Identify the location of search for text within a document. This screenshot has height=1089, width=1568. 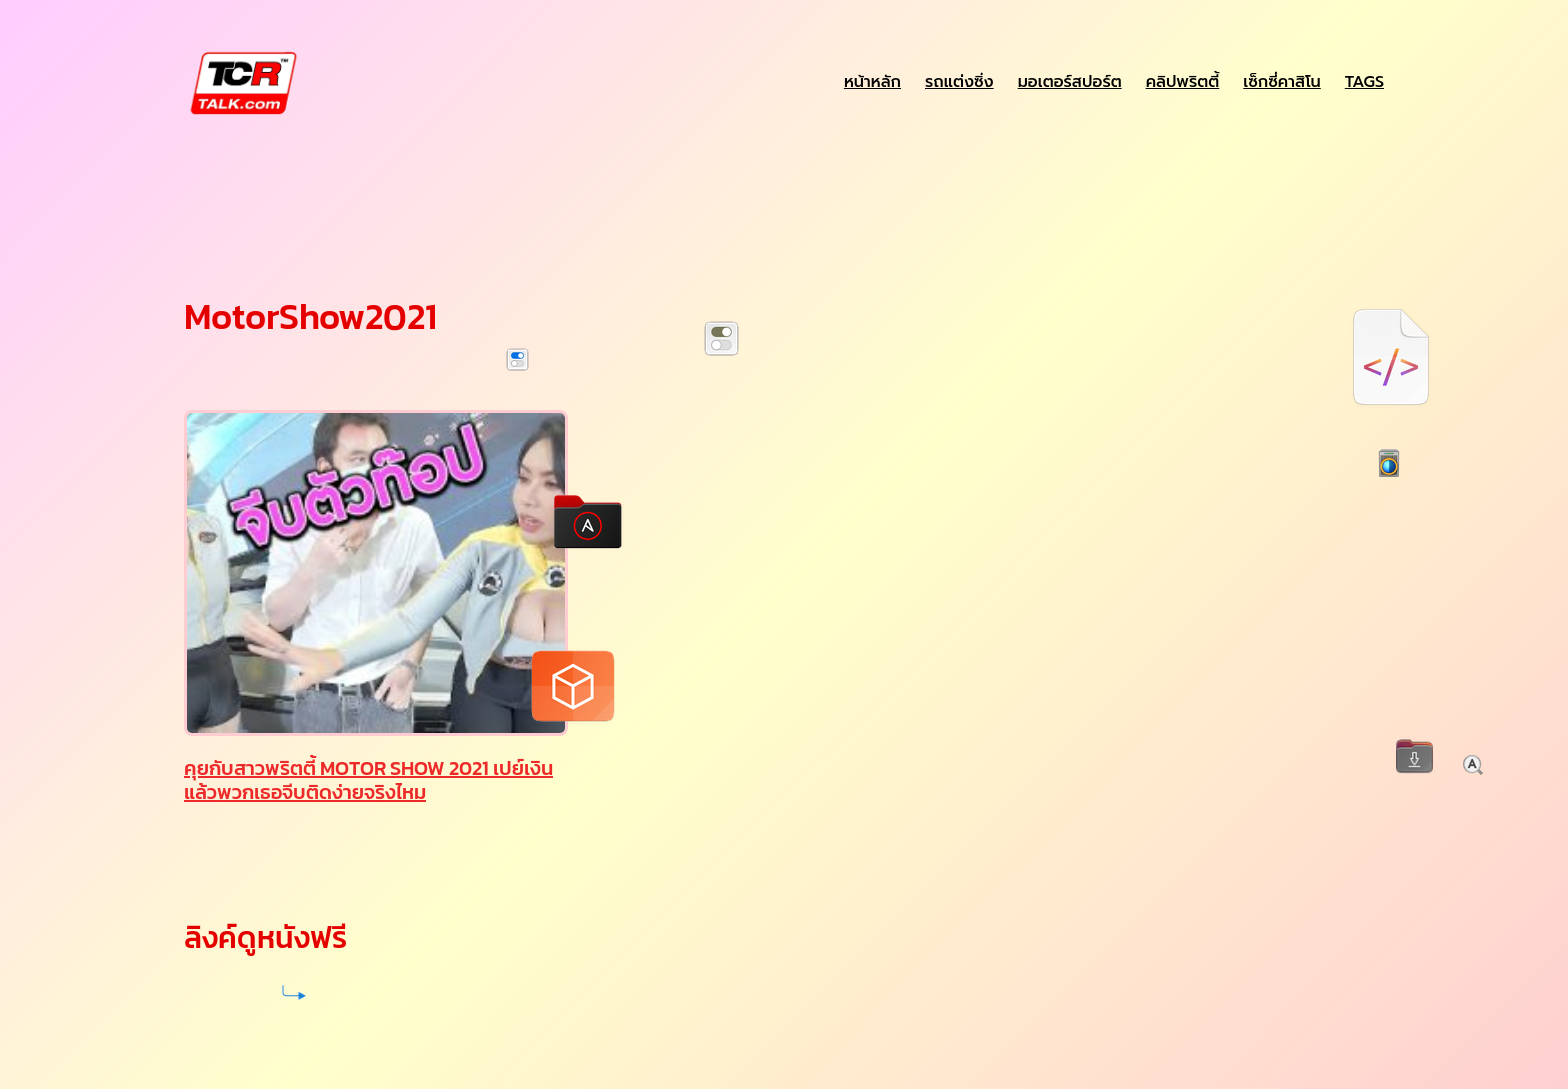
(1473, 765).